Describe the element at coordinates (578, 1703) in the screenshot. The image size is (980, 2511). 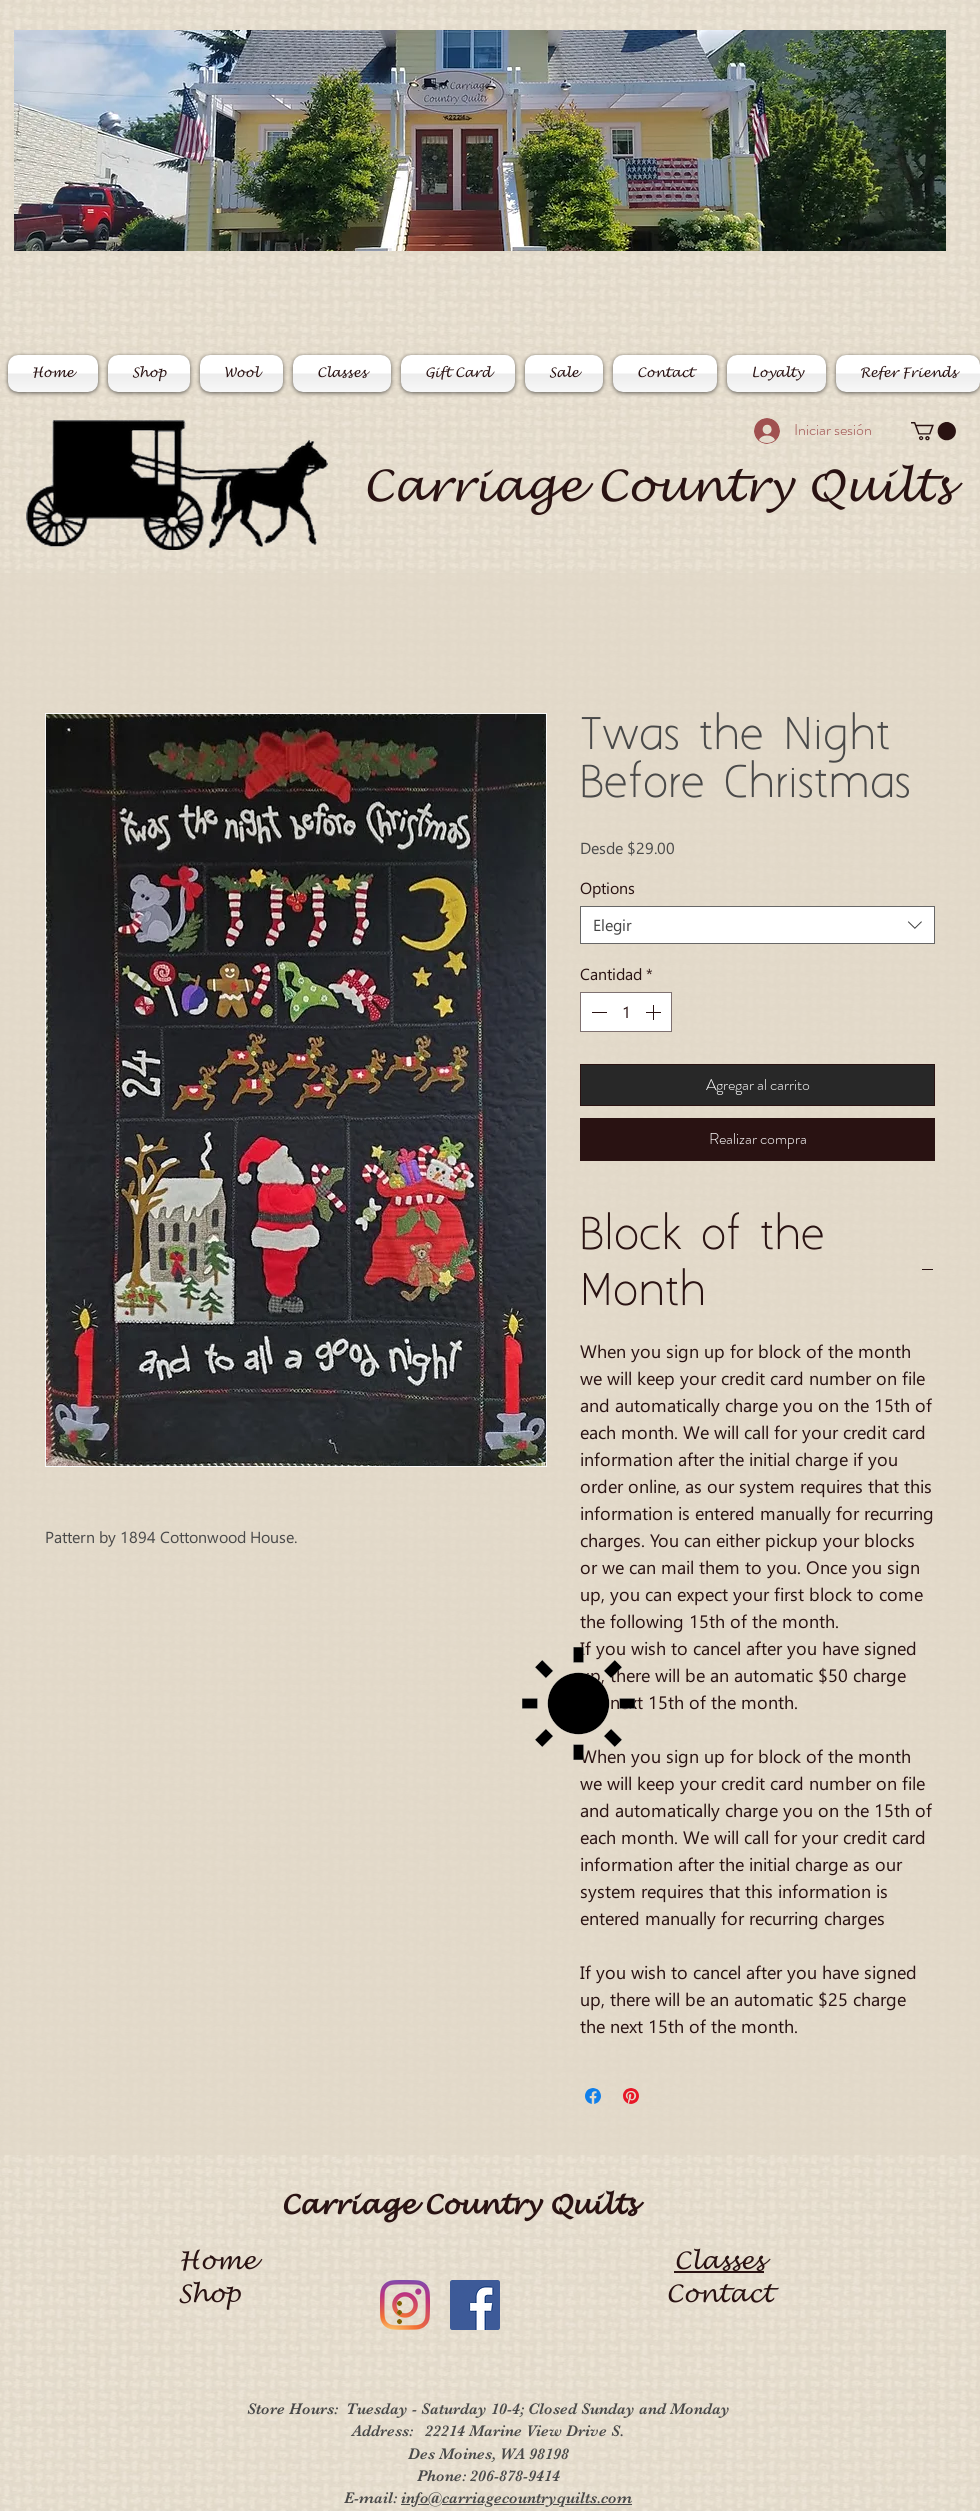
I see `switch to light mode` at that location.